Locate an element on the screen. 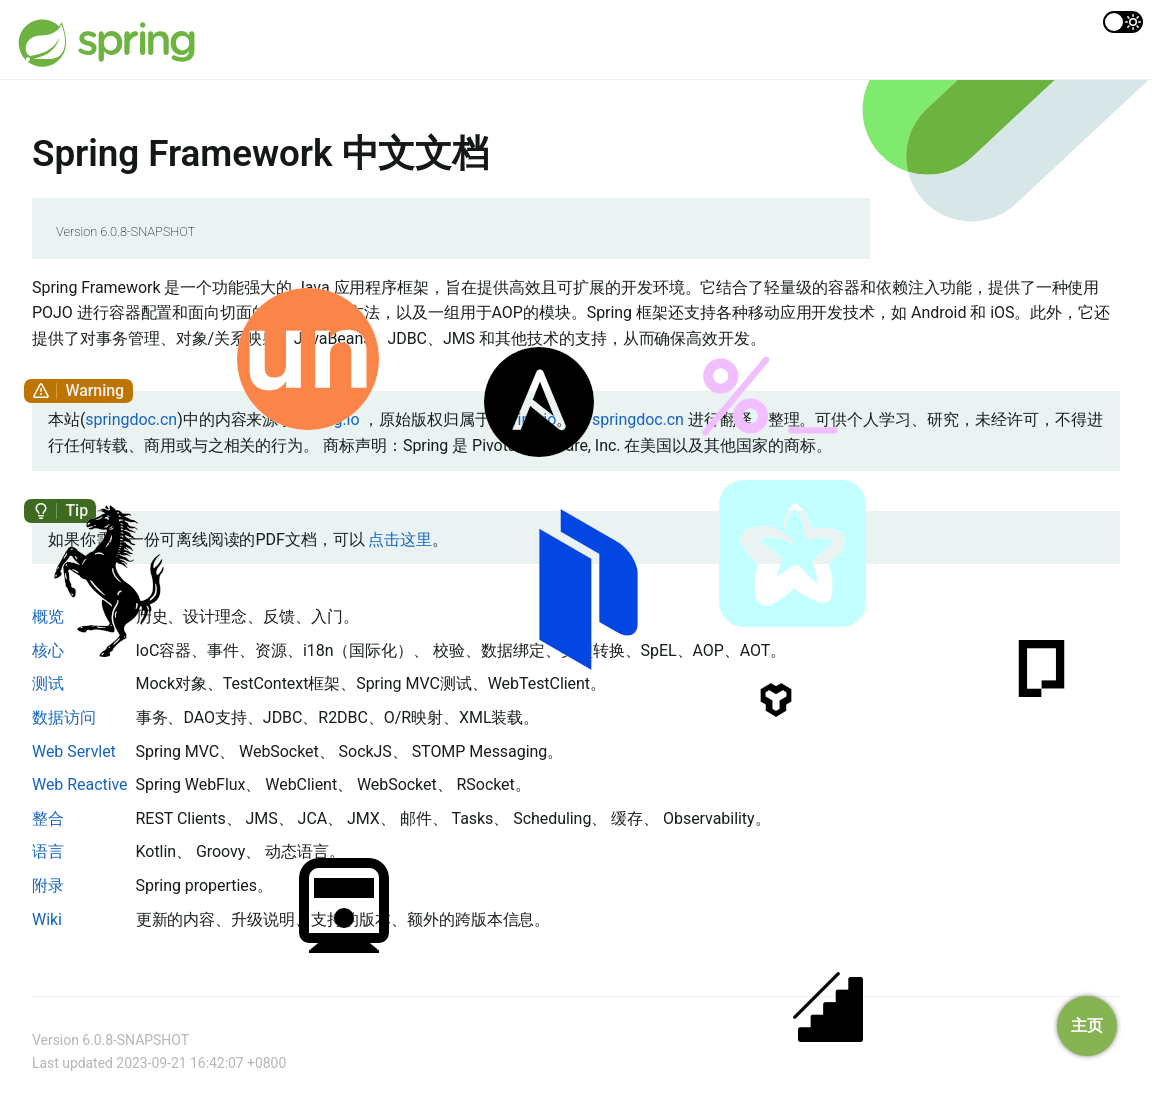  view train schedules or transit options is located at coordinates (344, 903).